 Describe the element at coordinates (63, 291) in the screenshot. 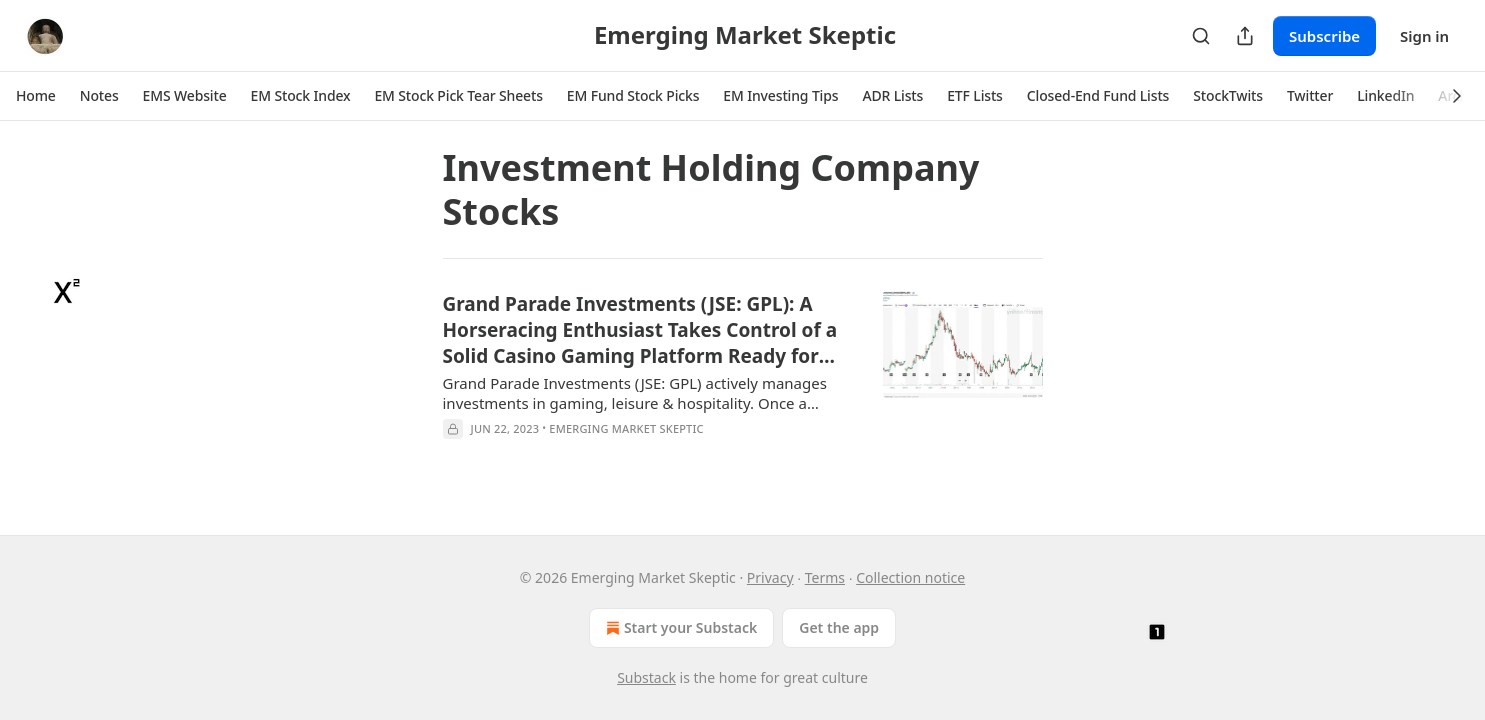

I see `format selected text as superscript` at that location.